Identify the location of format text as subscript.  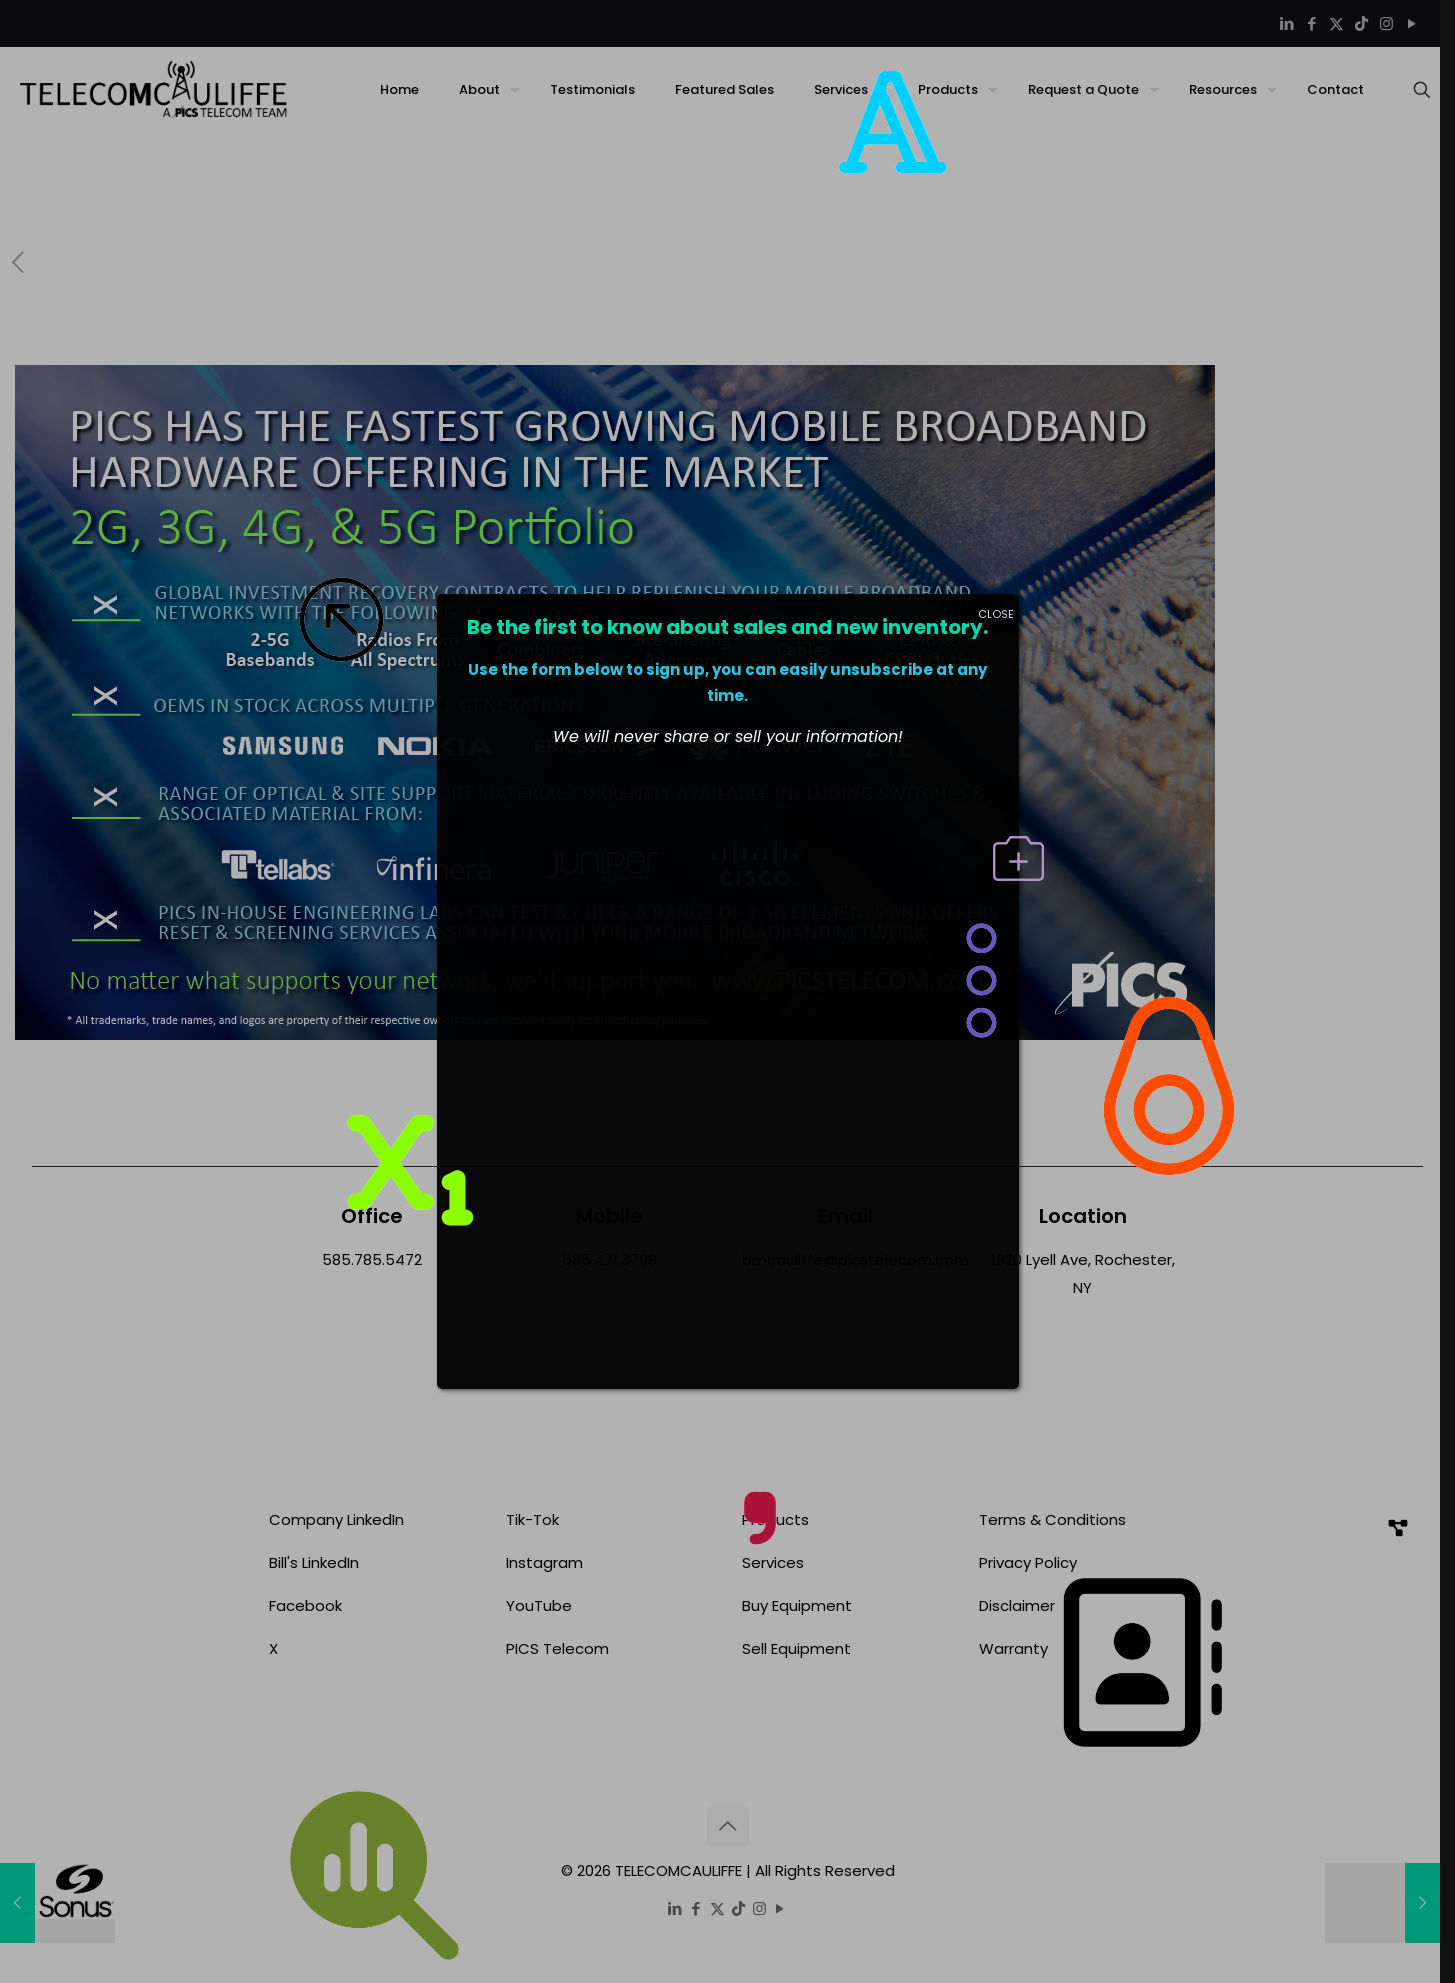
(402, 1162).